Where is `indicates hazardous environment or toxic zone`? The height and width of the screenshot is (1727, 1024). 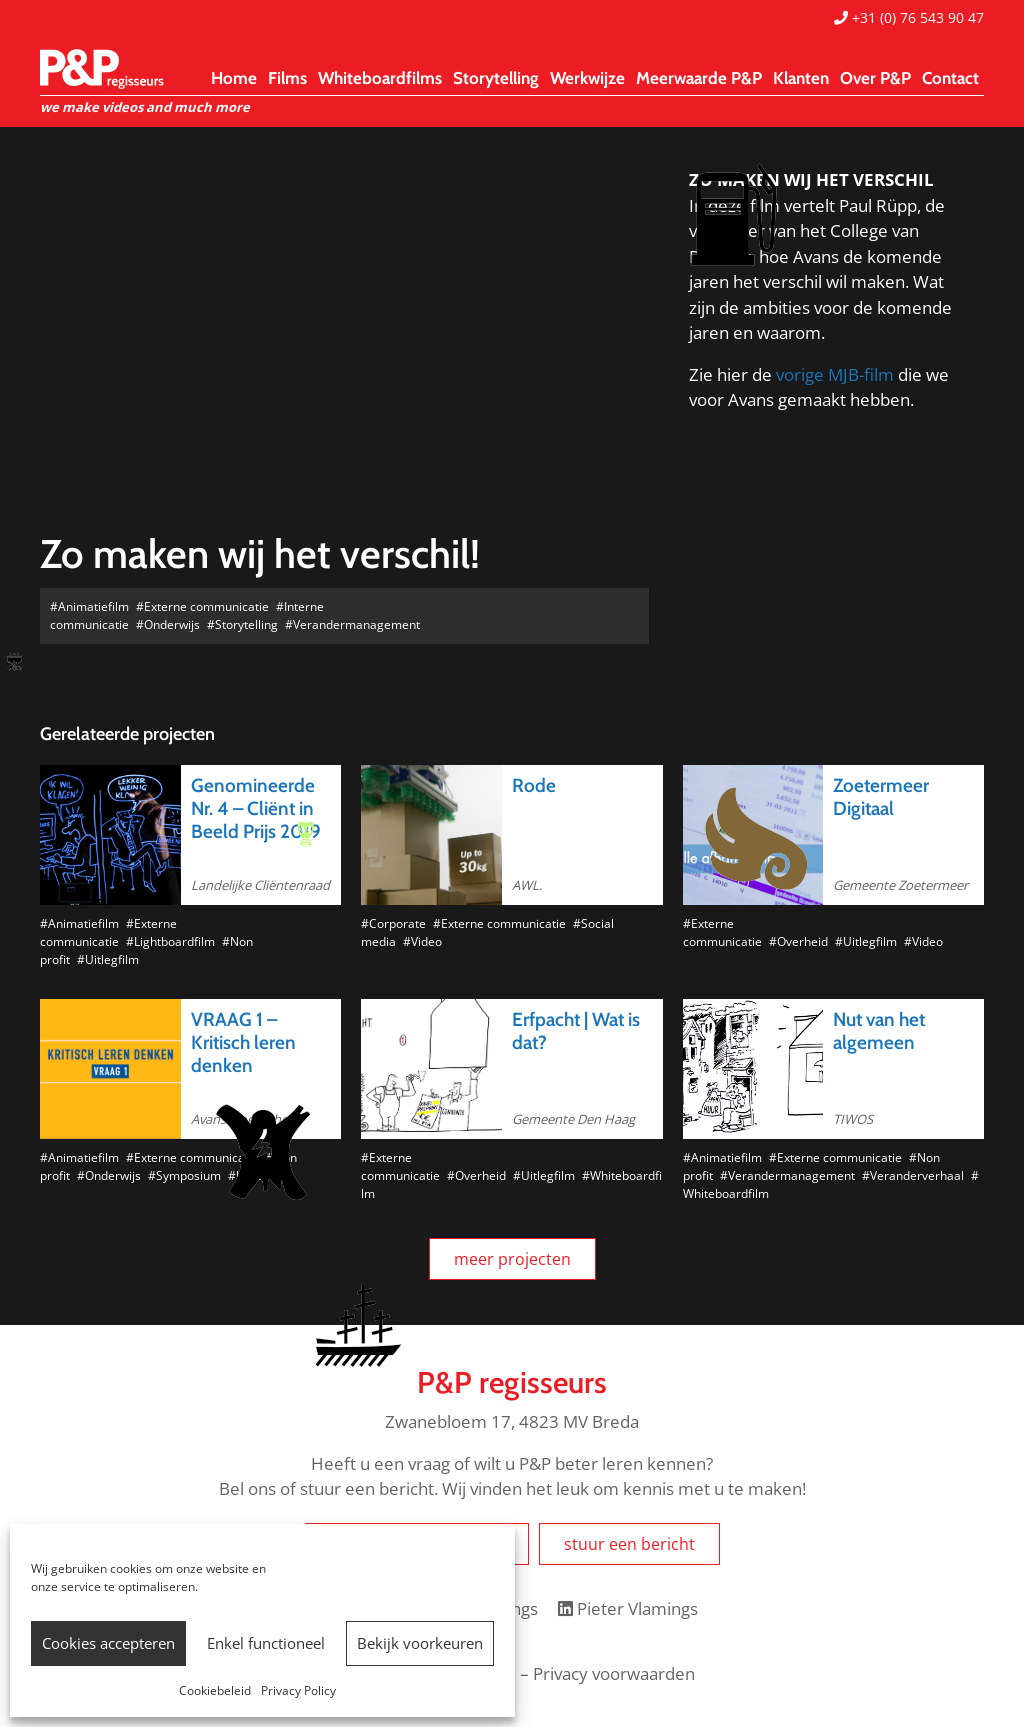
indicates hazardous environment or toxic zone is located at coordinates (306, 834).